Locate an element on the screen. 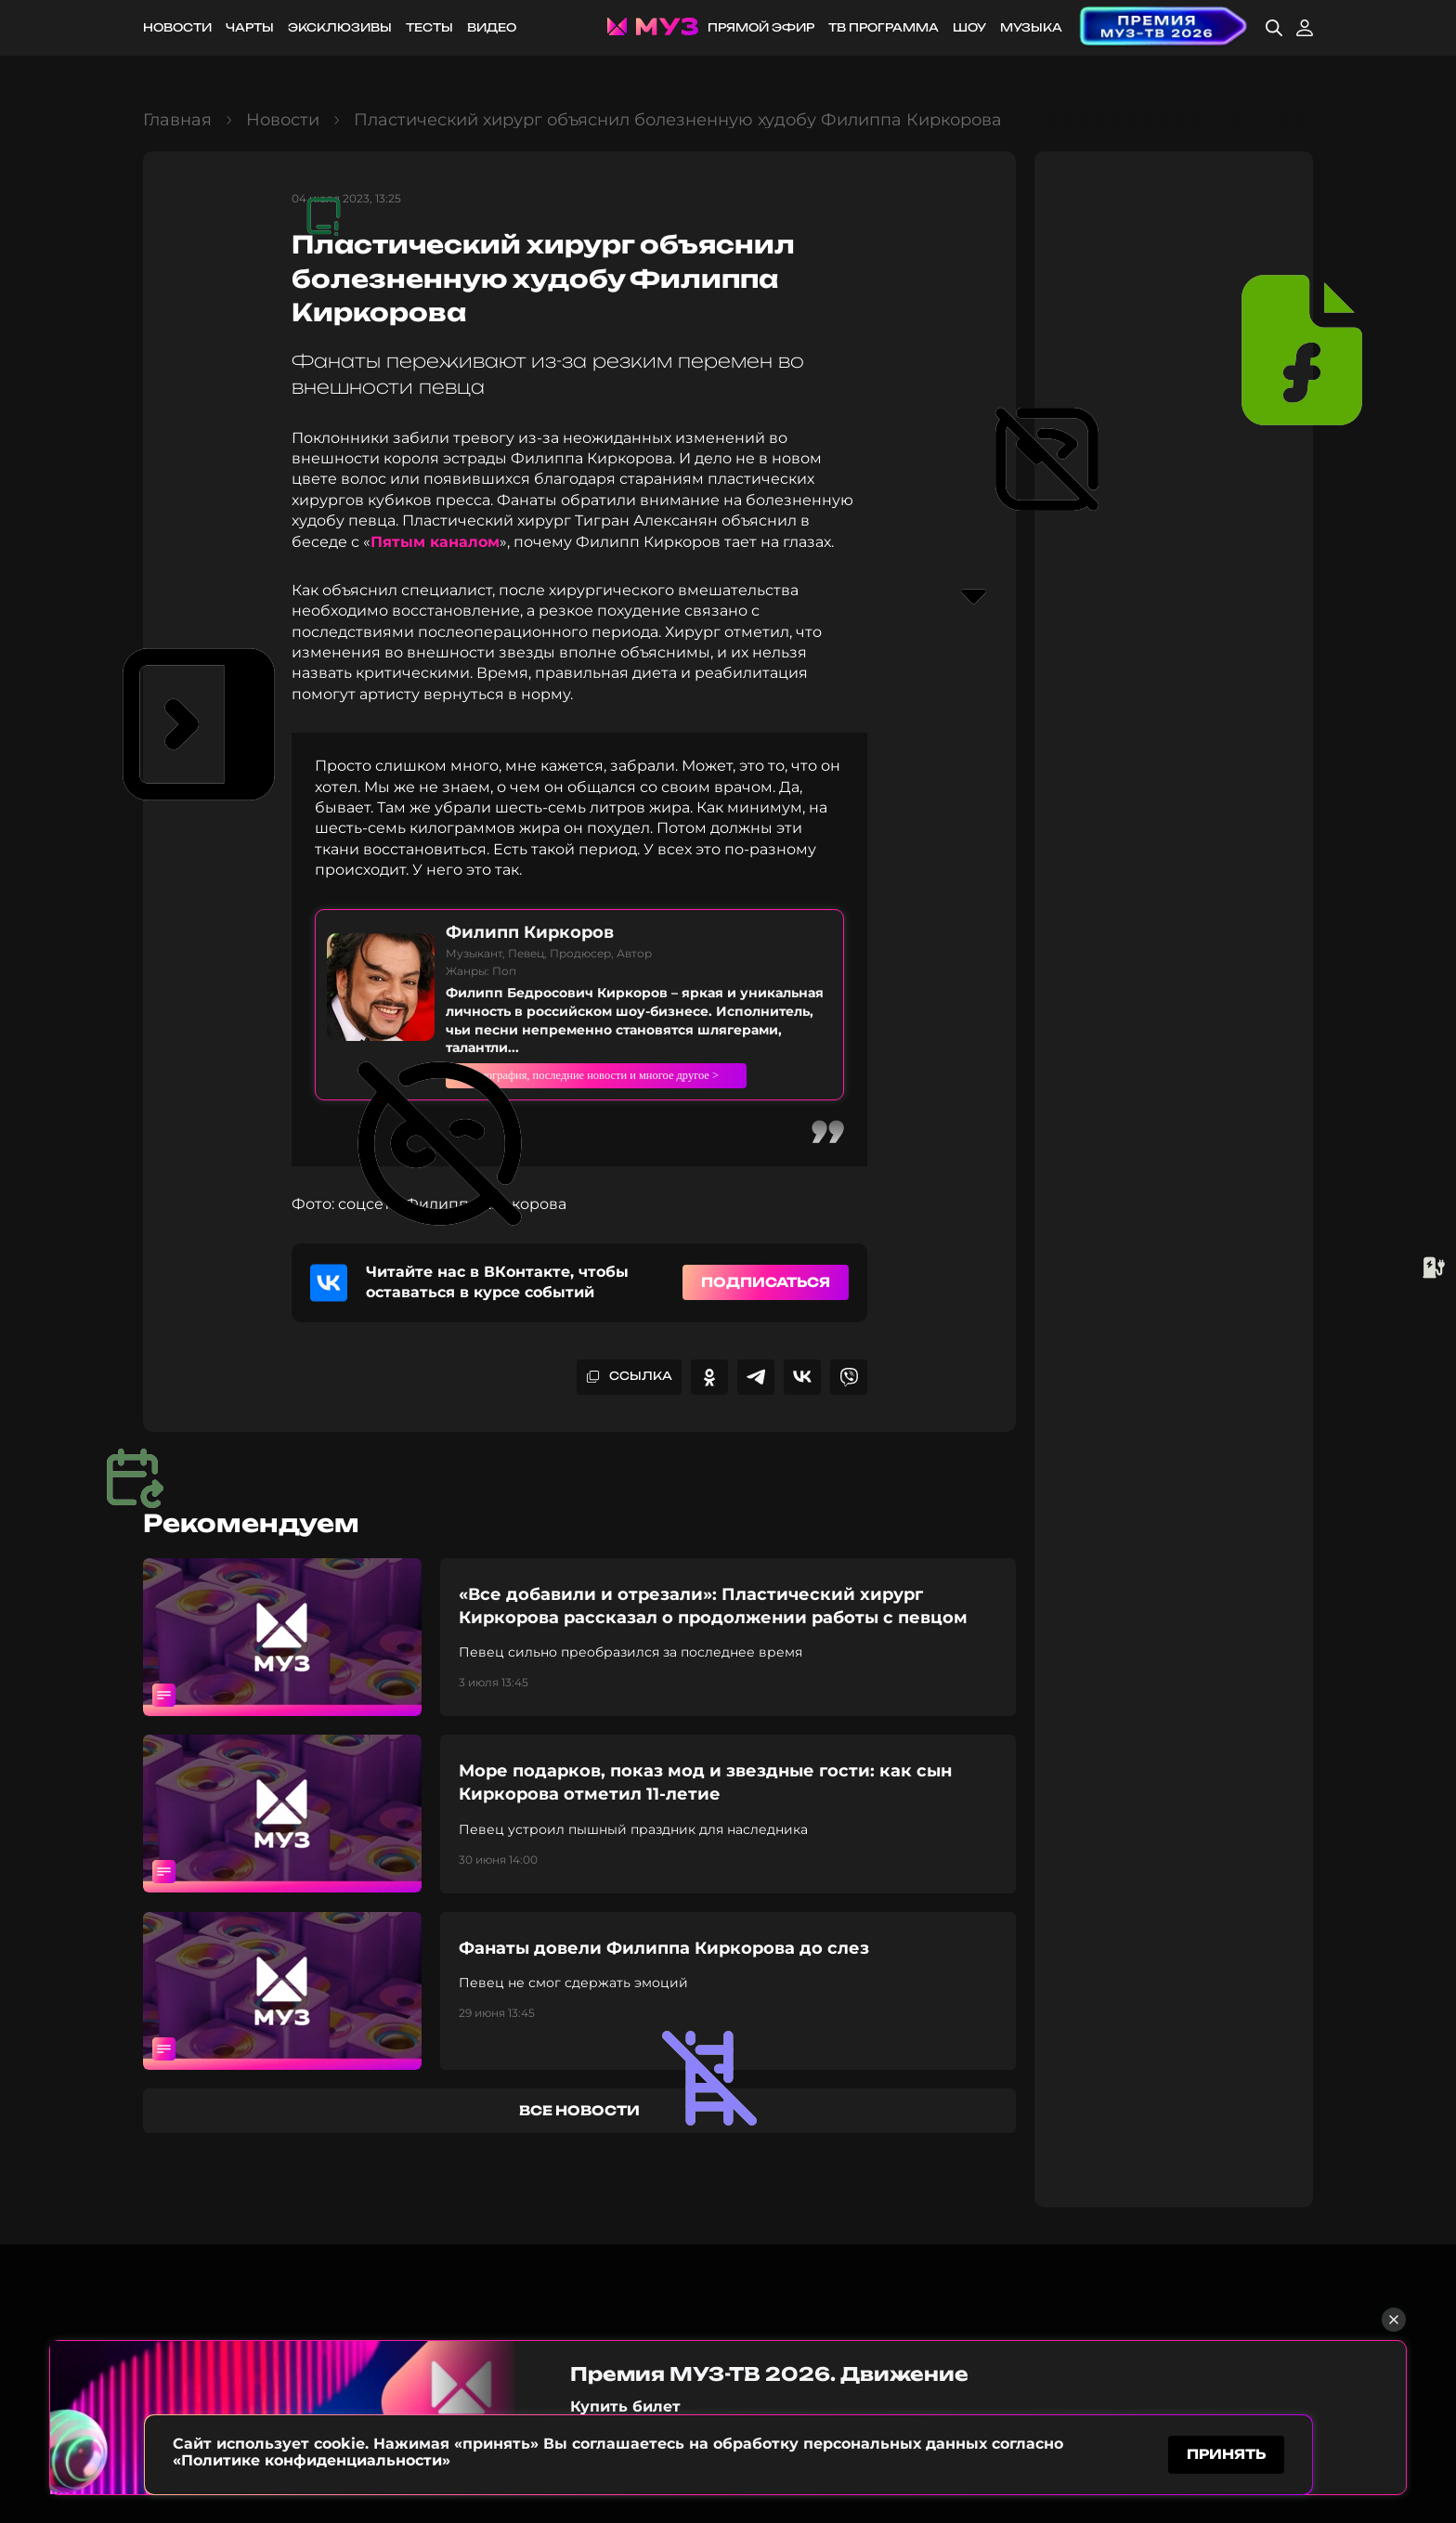  expand a dropdown menu is located at coordinates (973, 595).